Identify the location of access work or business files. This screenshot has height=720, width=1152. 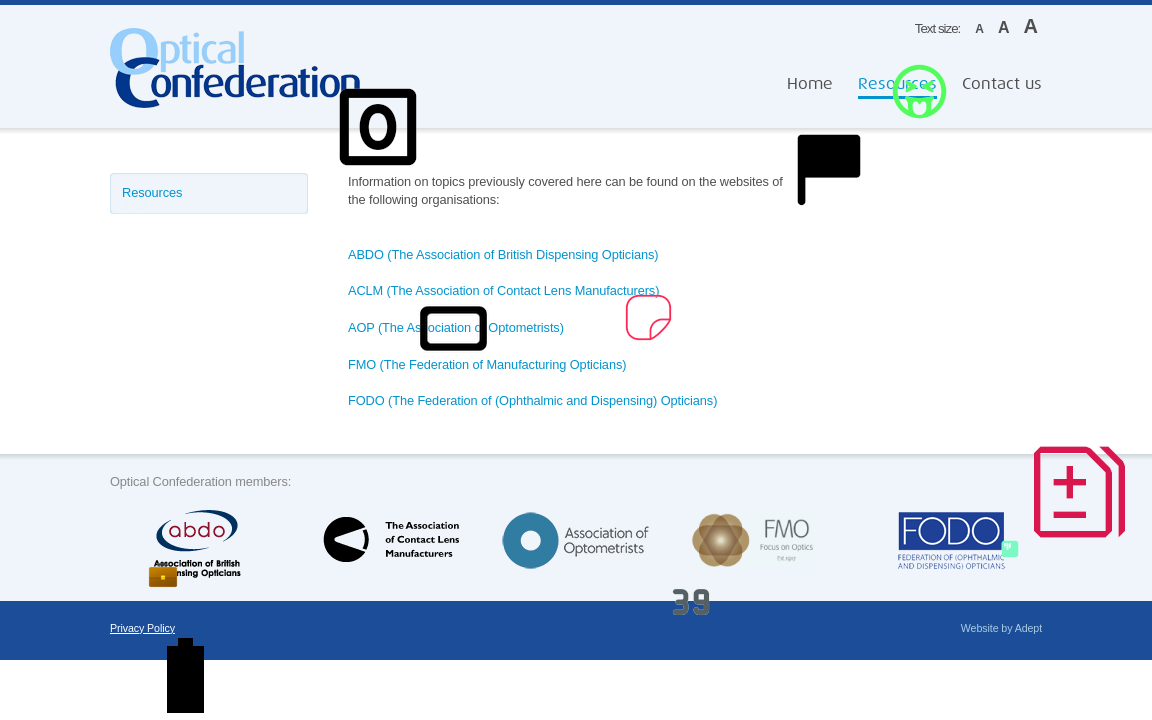
(163, 575).